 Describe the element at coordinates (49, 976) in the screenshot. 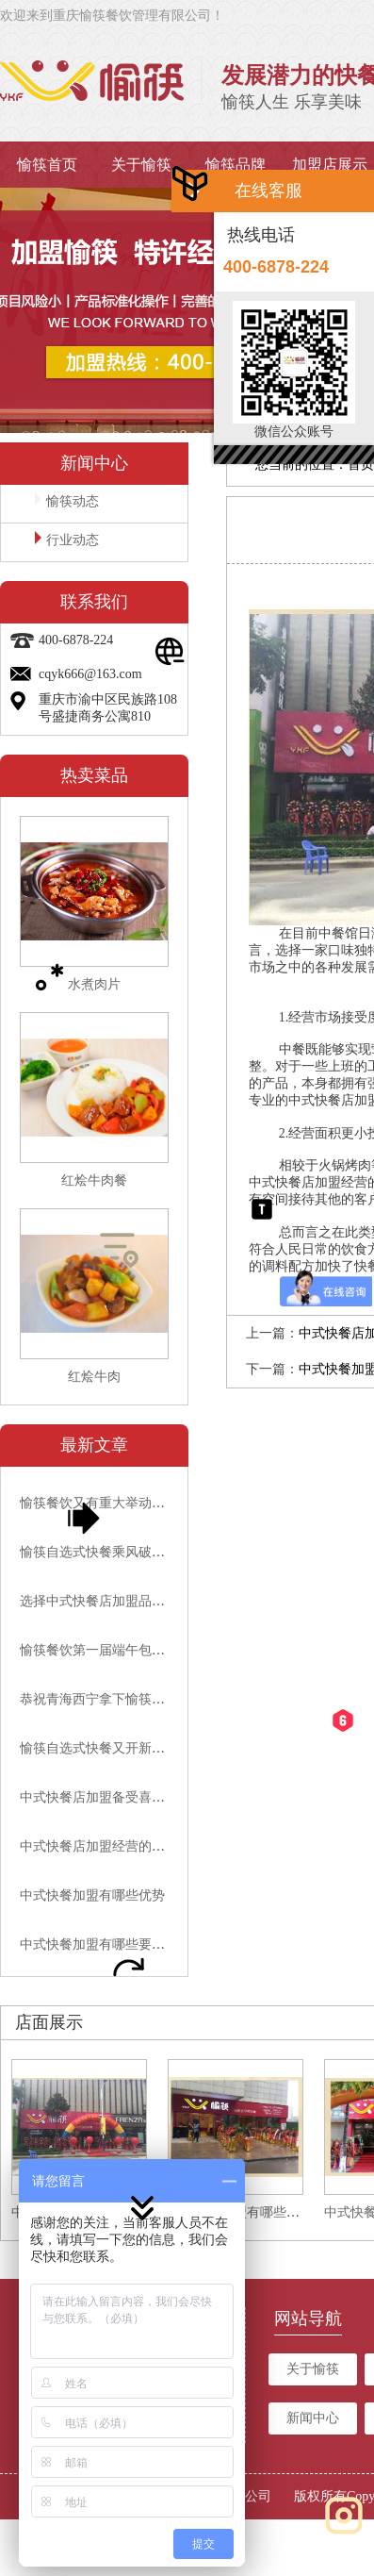

I see `toggle regular expression search mode` at that location.